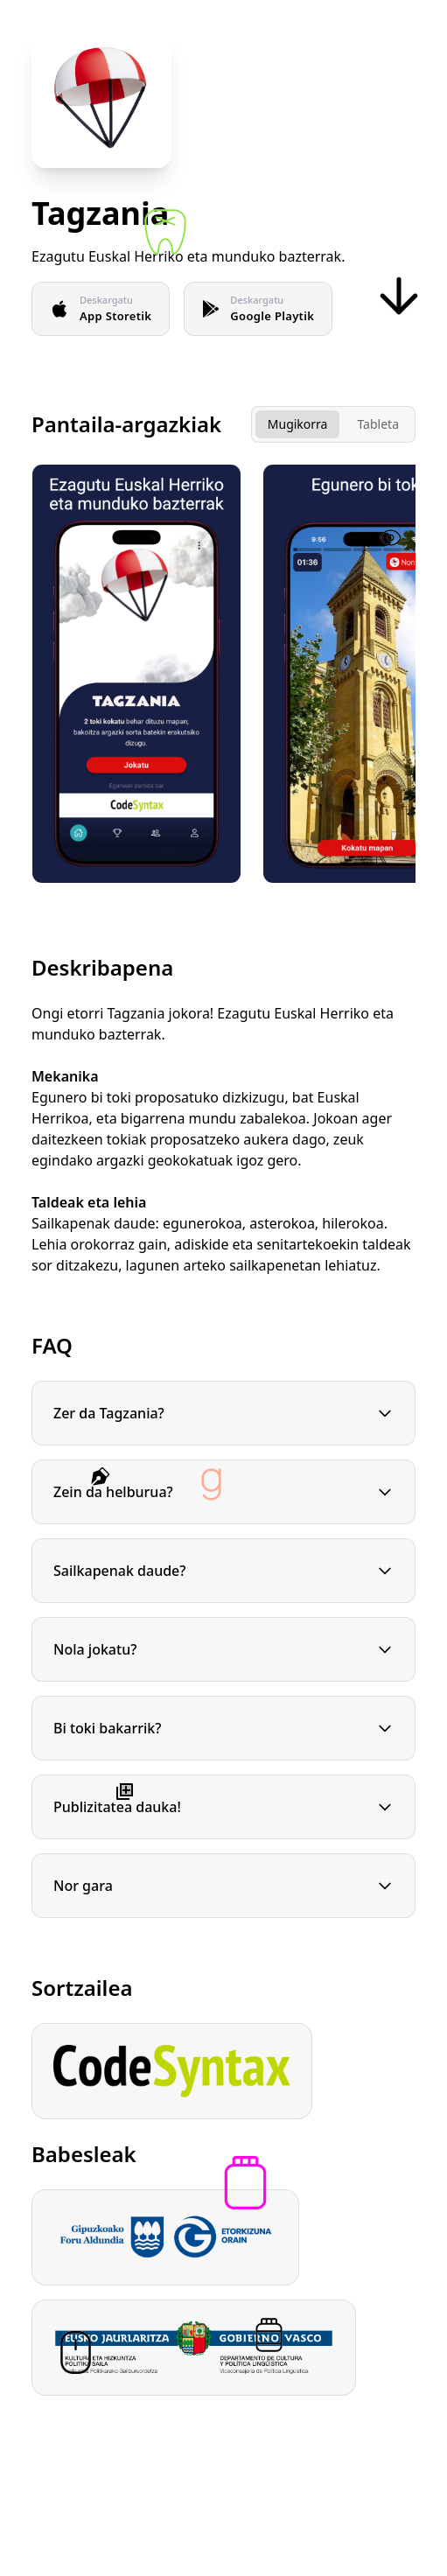  I want to click on view or manage labeled containers, so click(269, 2334).